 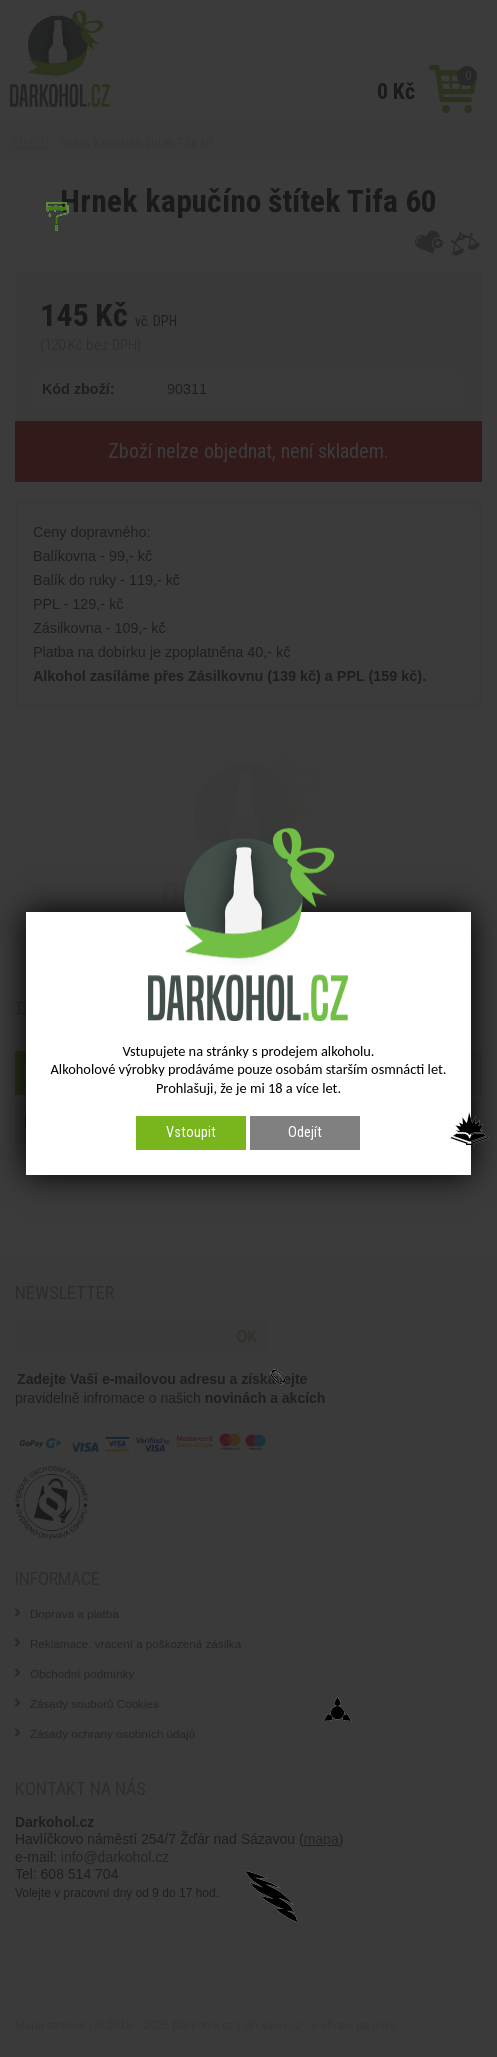 What do you see at coordinates (278, 1377) in the screenshot?
I see `view tire or wheel settings` at bounding box center [278, 1377].